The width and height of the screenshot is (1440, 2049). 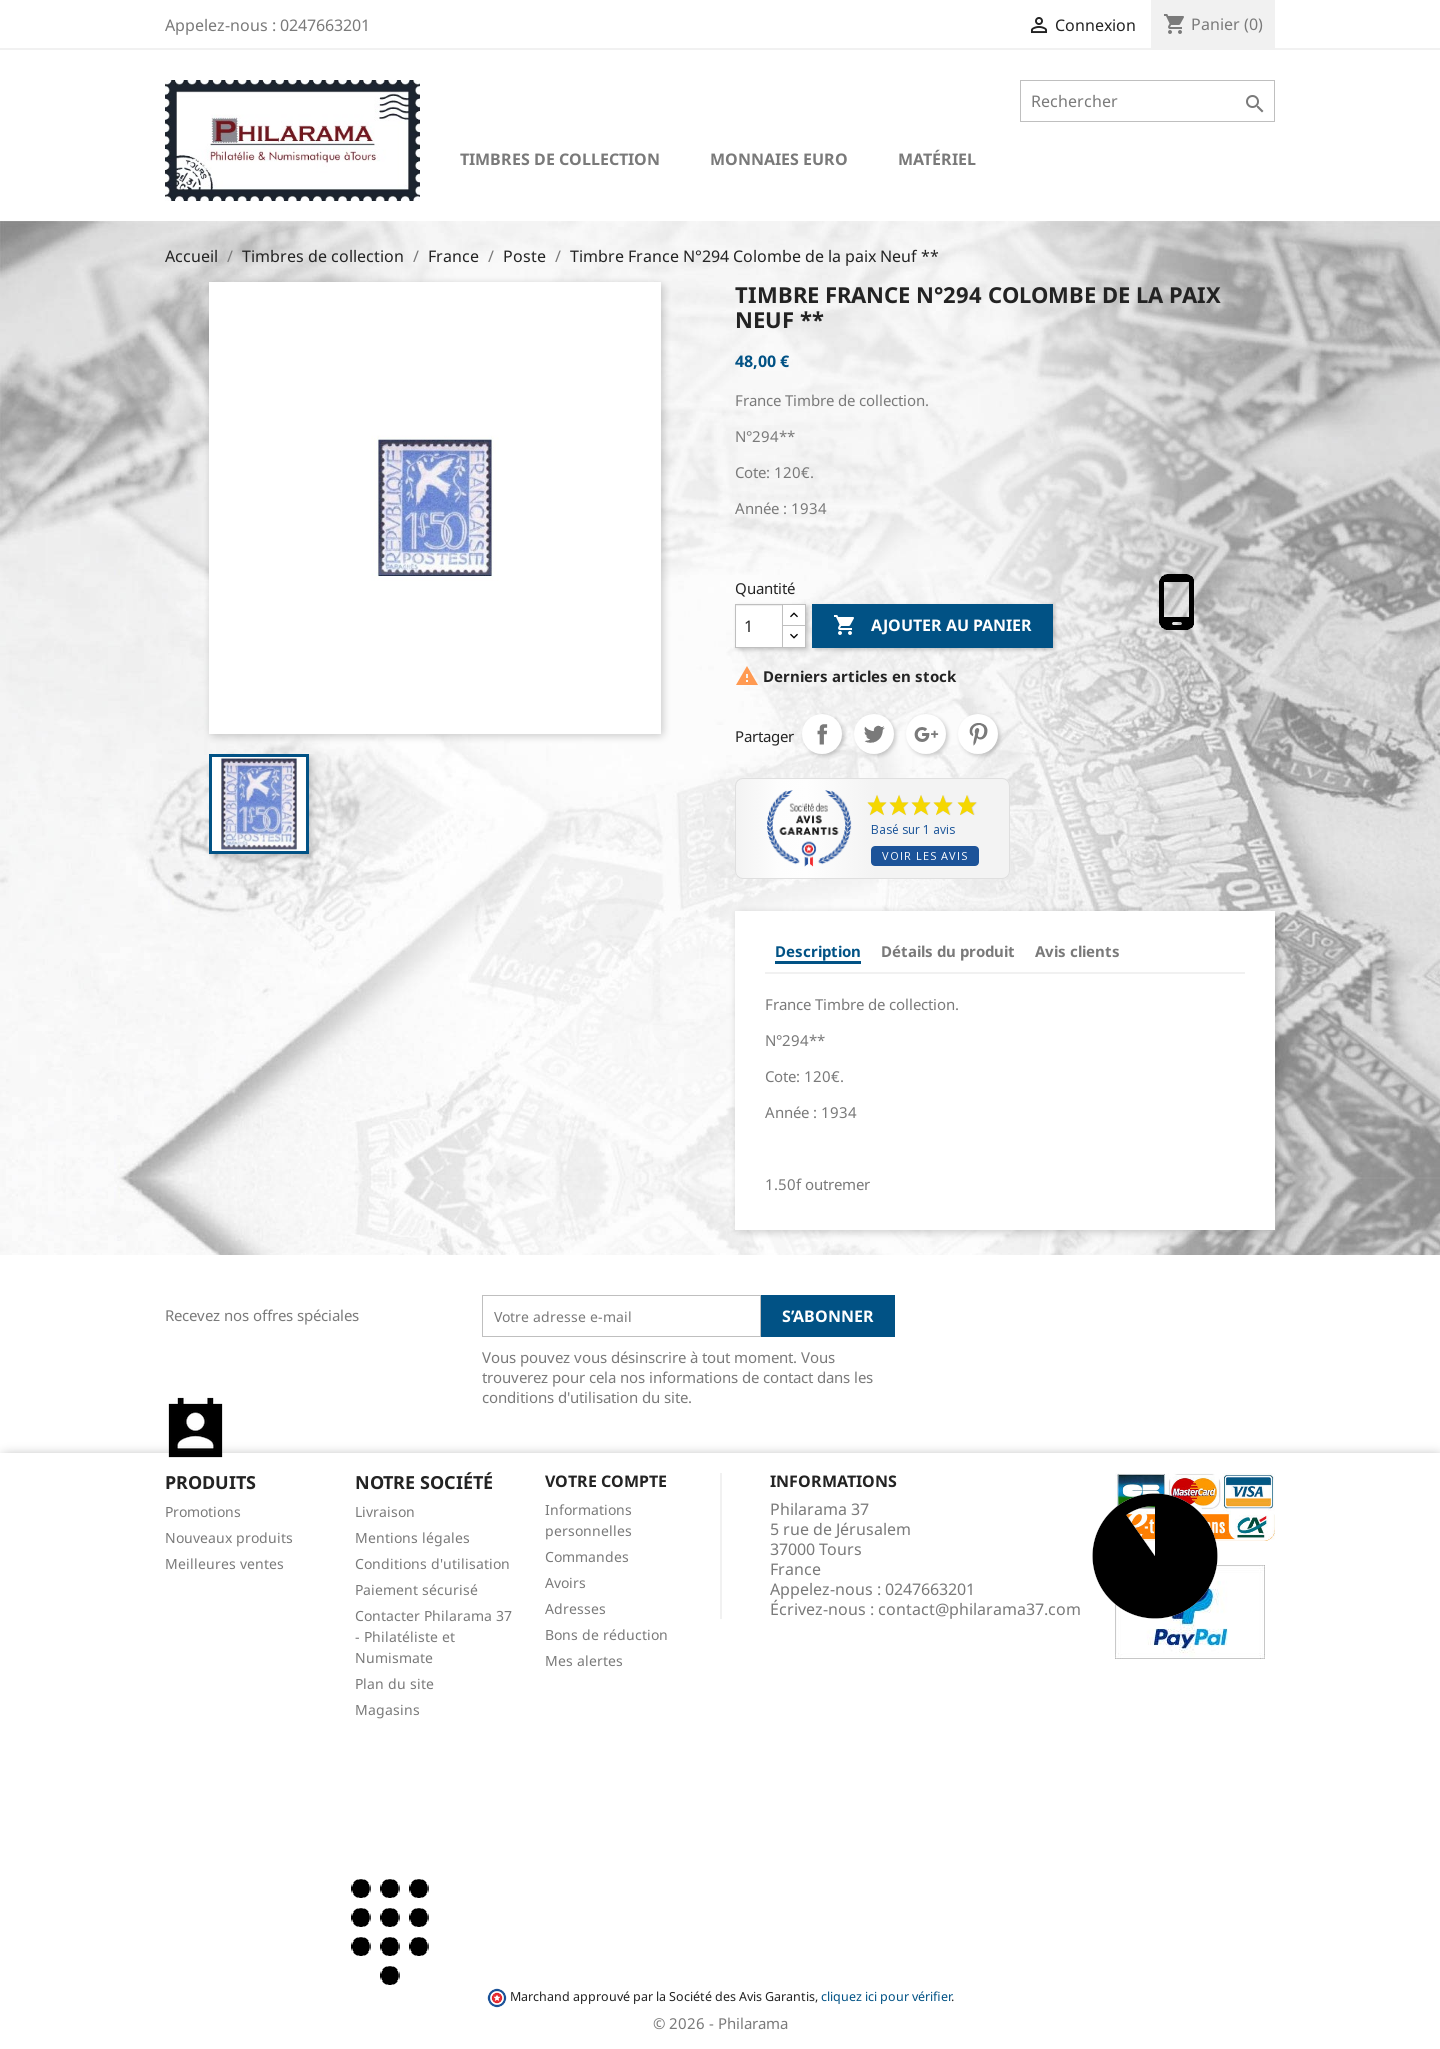 What do you see at coordinates (1177, 602) in the screenshot?
I see `access phone or calling features` at bounding box center [1177, 602].